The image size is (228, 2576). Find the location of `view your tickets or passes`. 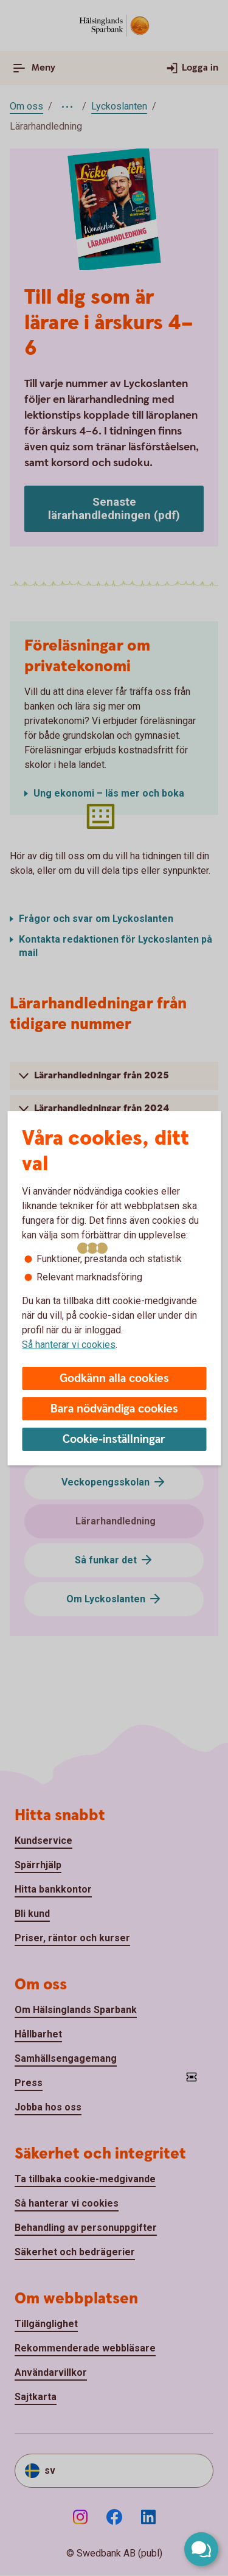

view your tickets or passes is located at coordinates (192, 2077).